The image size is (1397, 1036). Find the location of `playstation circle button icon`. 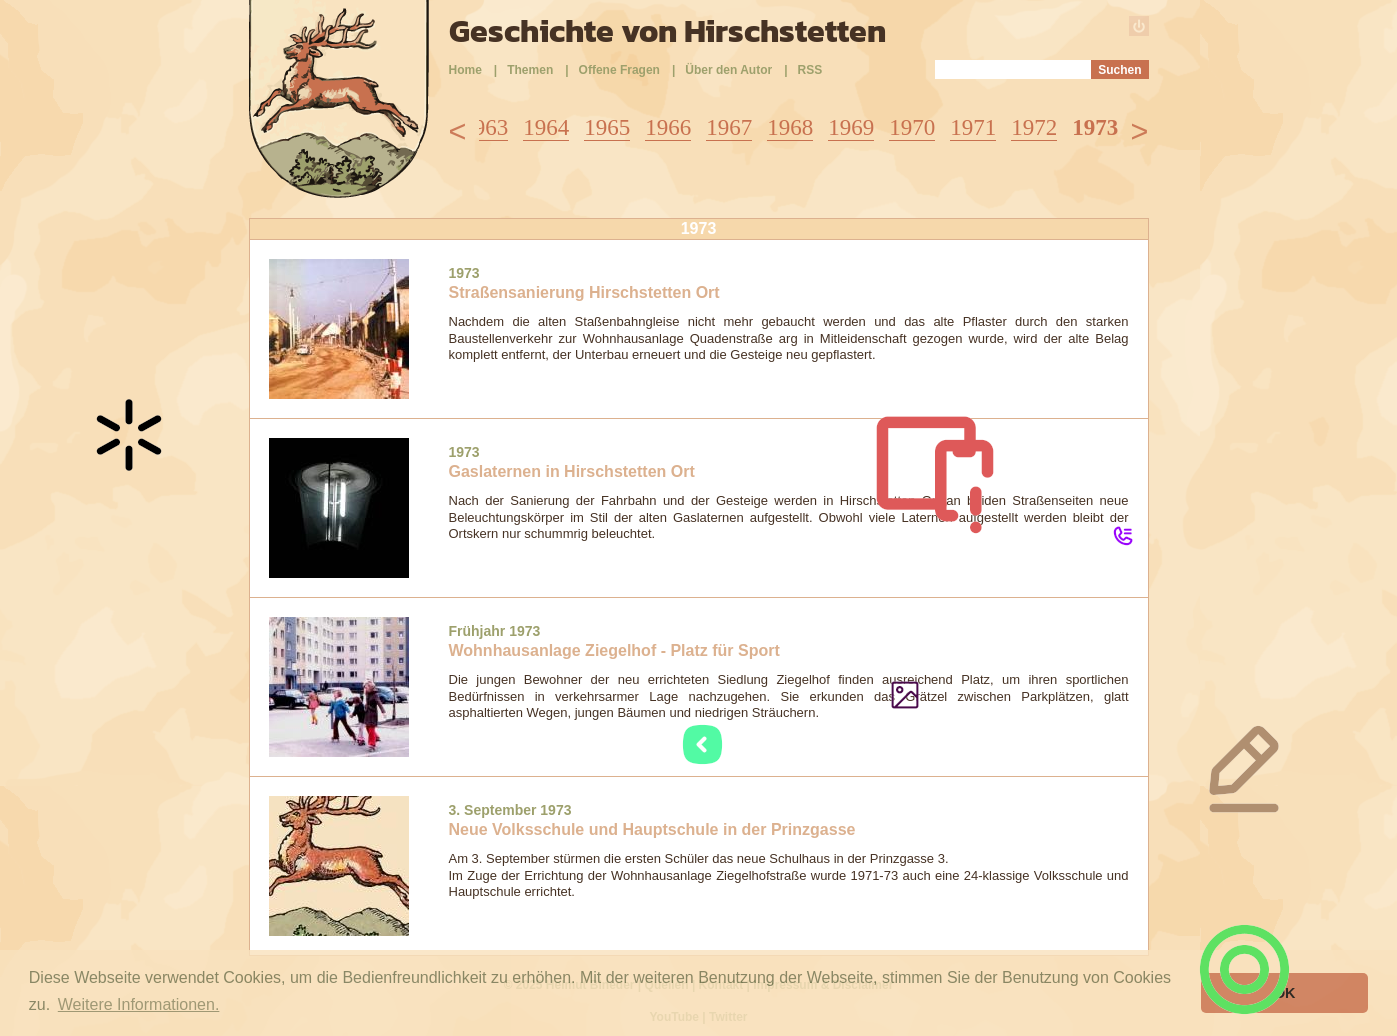

playstation circle button icon is located at coordinates (1244, 969).